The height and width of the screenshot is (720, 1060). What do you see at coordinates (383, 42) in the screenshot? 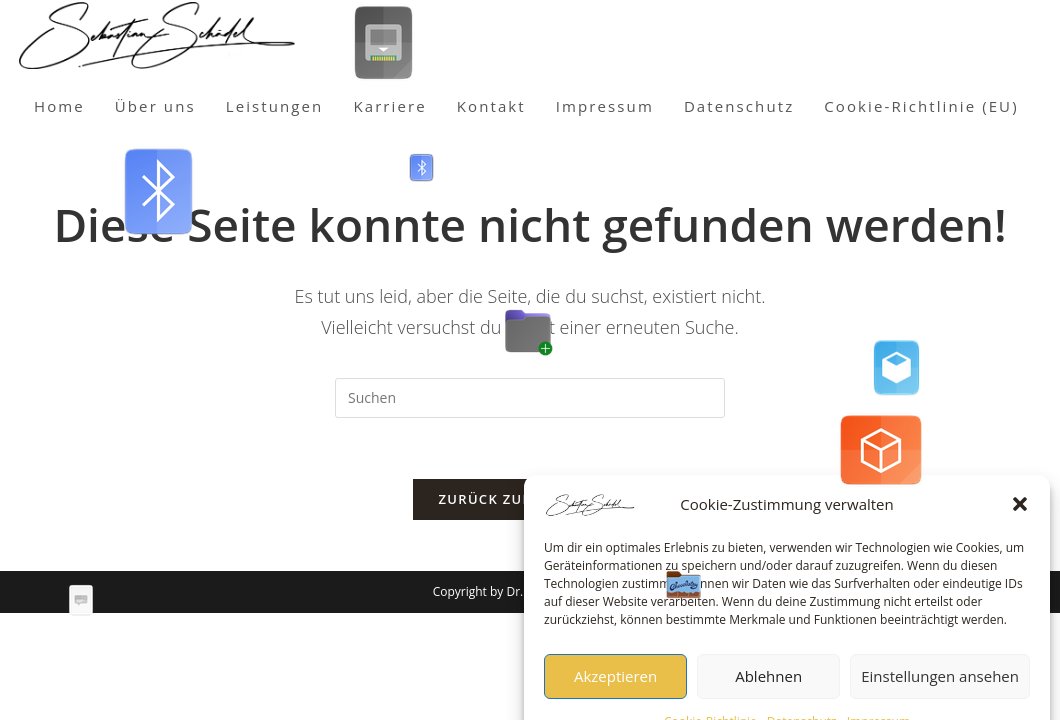
I see `game boy advance ROM file` at bounding box center [383, 42].